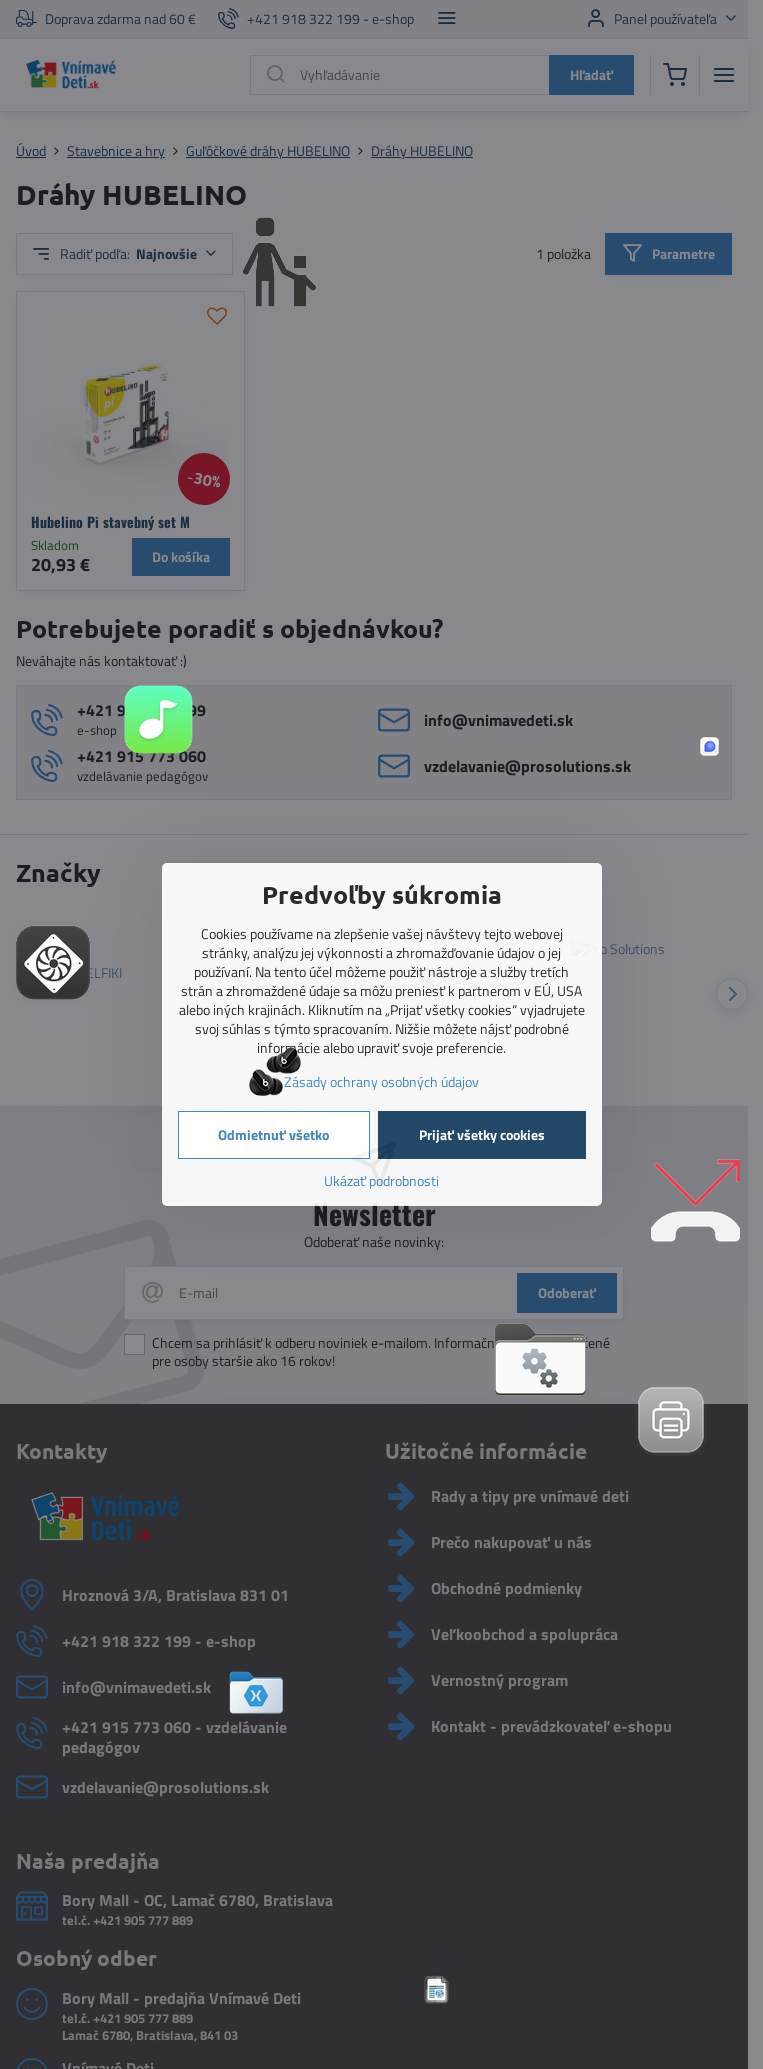  Describe the element at coordinates (436, 1989) in the screenshot. I see `open a web document file` at that location.